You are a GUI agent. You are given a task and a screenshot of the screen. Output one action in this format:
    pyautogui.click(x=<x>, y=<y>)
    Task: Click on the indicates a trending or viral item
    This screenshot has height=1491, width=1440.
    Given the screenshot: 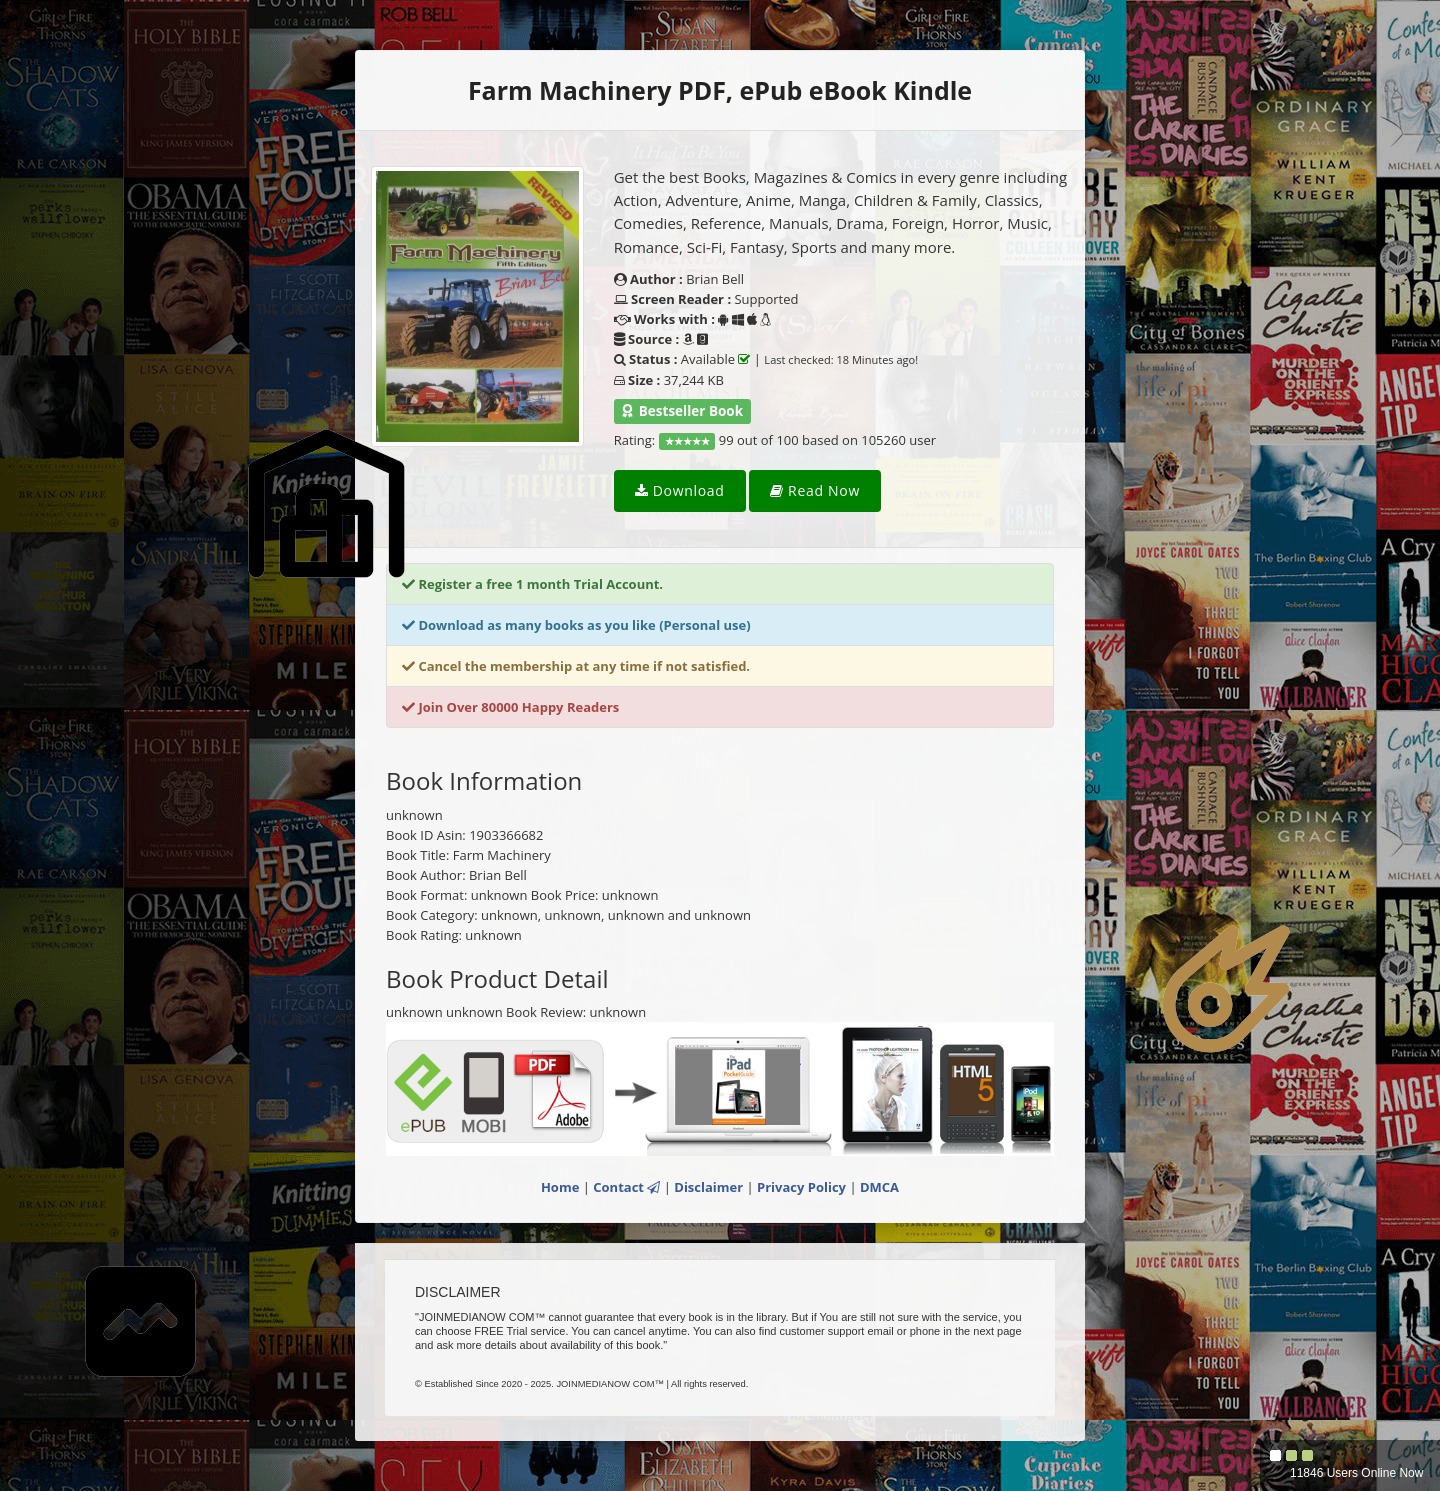 What is the action you would take?
    pyautogui.click(x=1226, y=989)
    